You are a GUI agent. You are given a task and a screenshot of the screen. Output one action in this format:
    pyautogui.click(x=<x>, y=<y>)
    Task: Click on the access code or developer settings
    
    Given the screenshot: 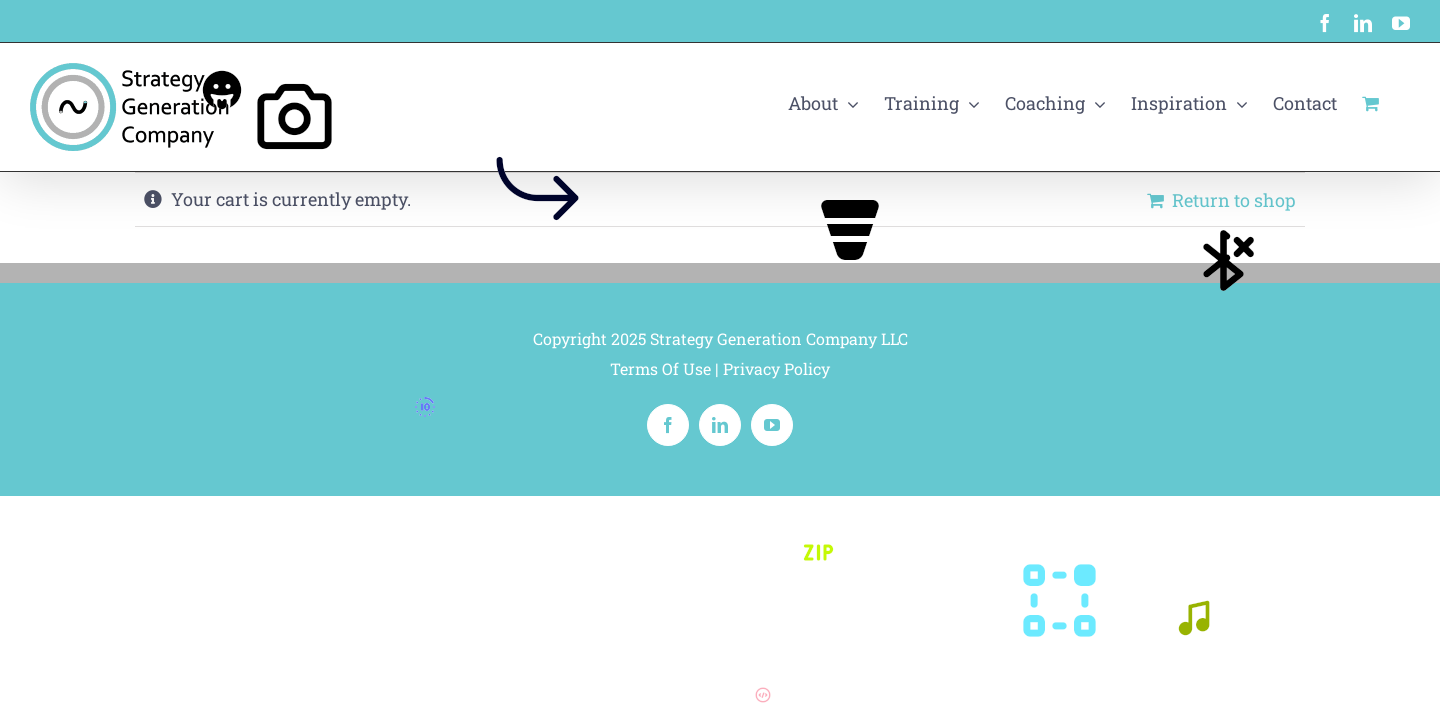 What is the action you would take?
    pyautogui.click(x=763, y=695)
    